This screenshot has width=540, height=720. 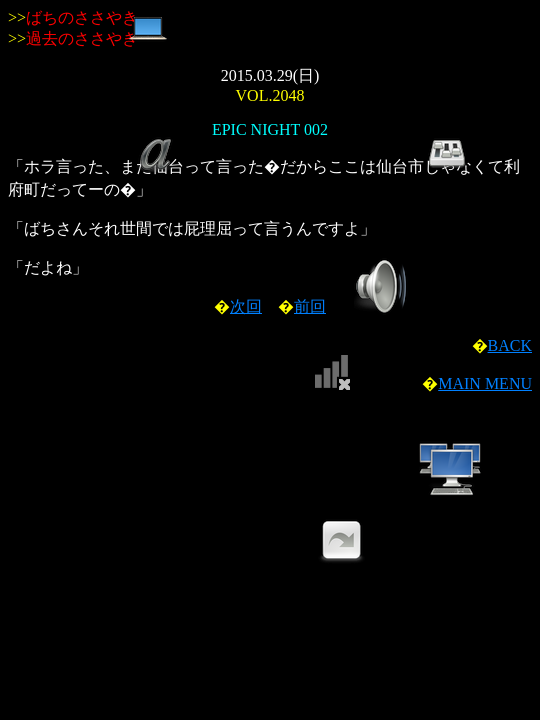 What do you see at coordinates (450, 469) in the screenshot?
I see `view computers in your local network workgroup` at bounding box center [450, 469].